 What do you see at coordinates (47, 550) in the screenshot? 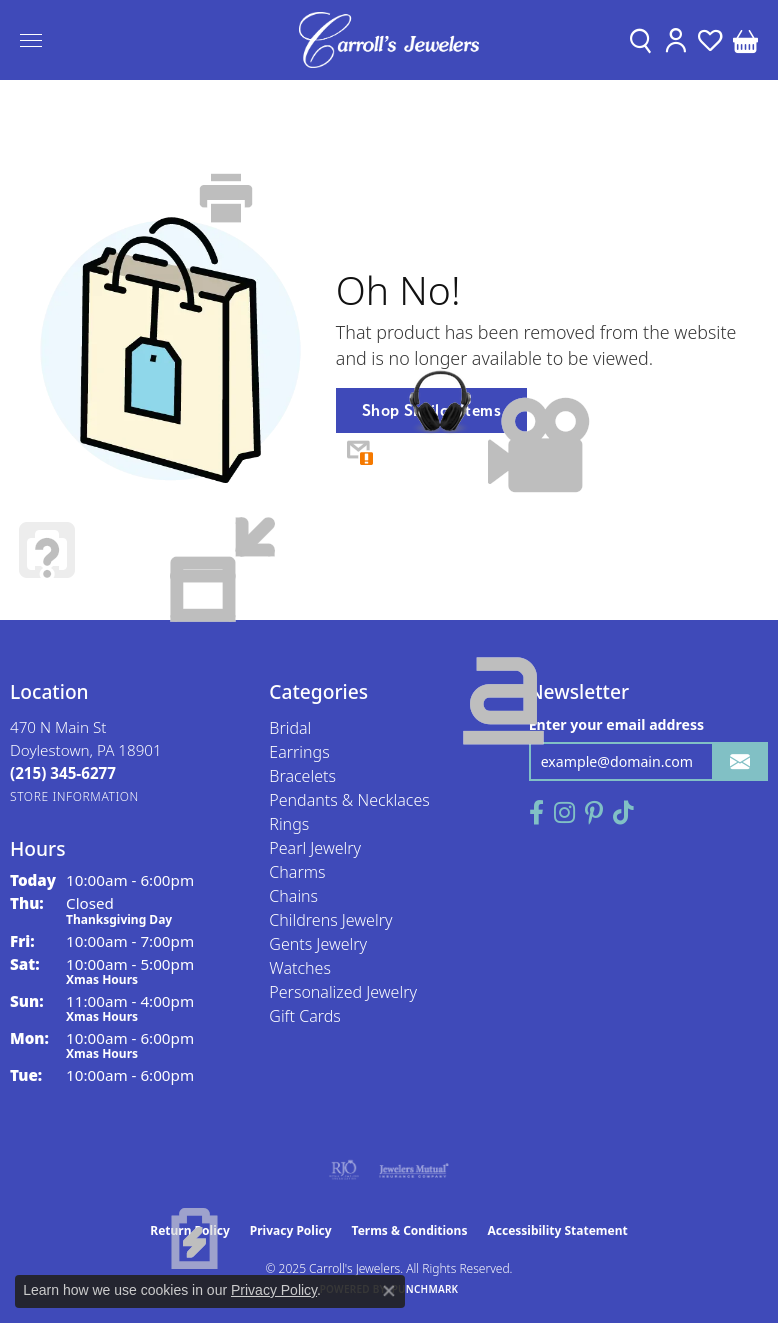
I see `indicates no network route available for wired connection` at bounding box center [47, 550].